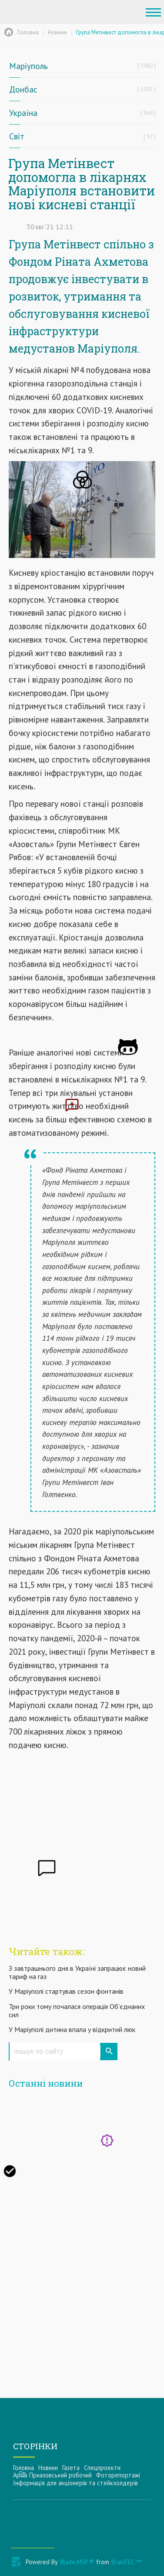 This screenshot has height=2576, width=164. I want to click on access files and documents, so click(22, 2474).